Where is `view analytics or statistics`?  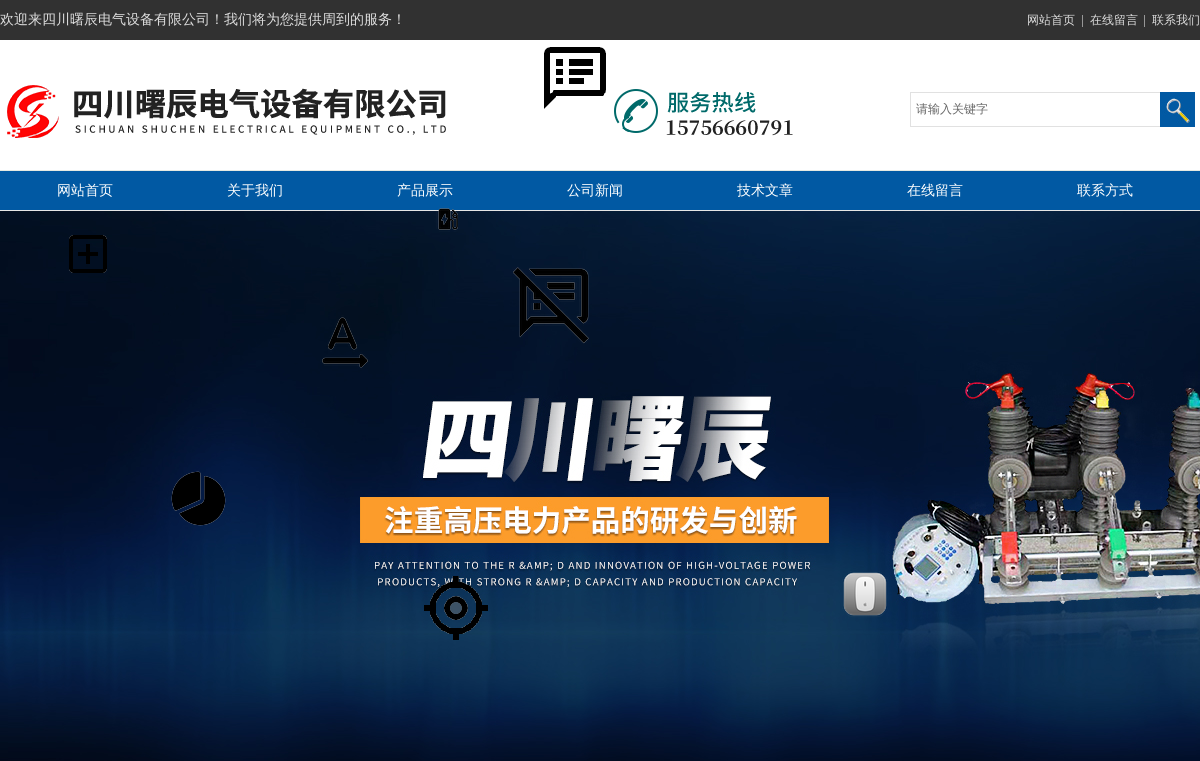
view analytics or statistics is located at coordinates (198, 498).